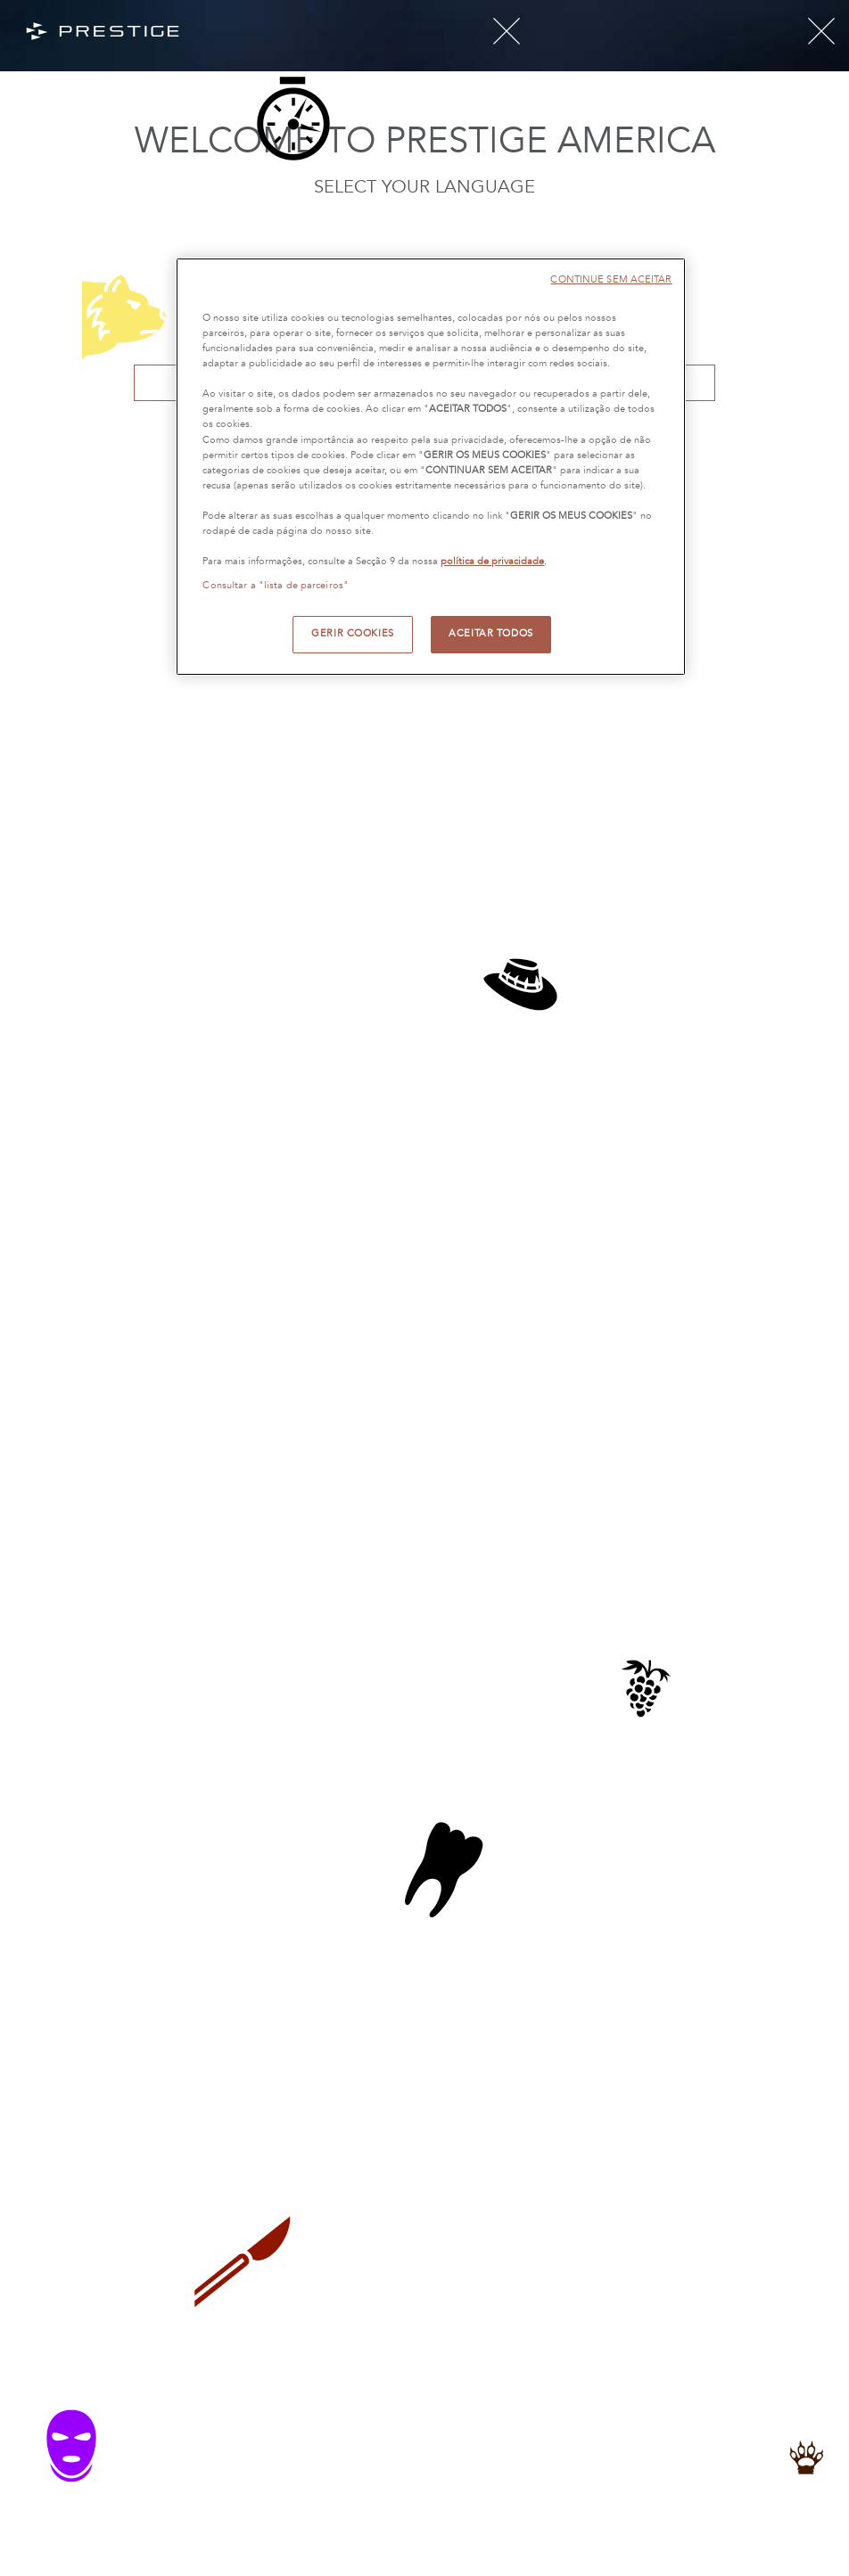 Image resolution: width=849 pixels, height=2576 pixels. What do you see at coordinates (520, 984) in the screenshot?
I see `select outback or safari hat accessory` at bounding box center [520, 984].